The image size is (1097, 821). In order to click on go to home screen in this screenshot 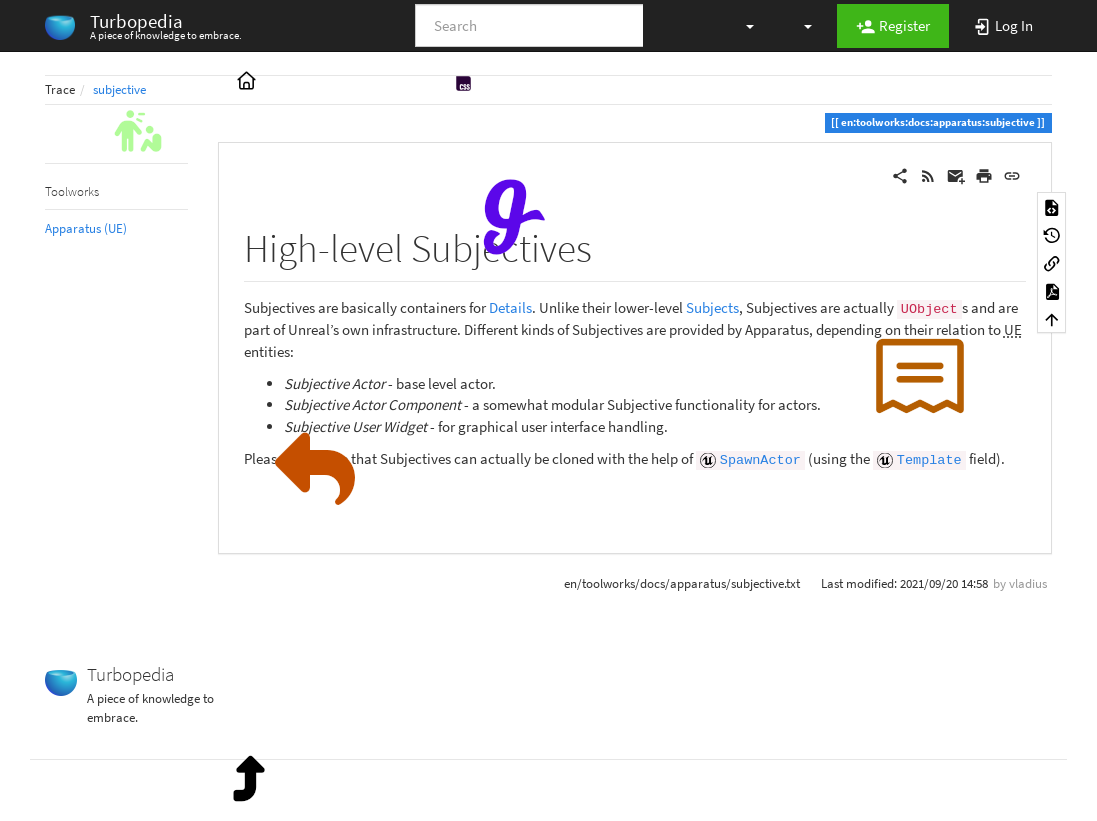, I will do `click(246, 80)`.